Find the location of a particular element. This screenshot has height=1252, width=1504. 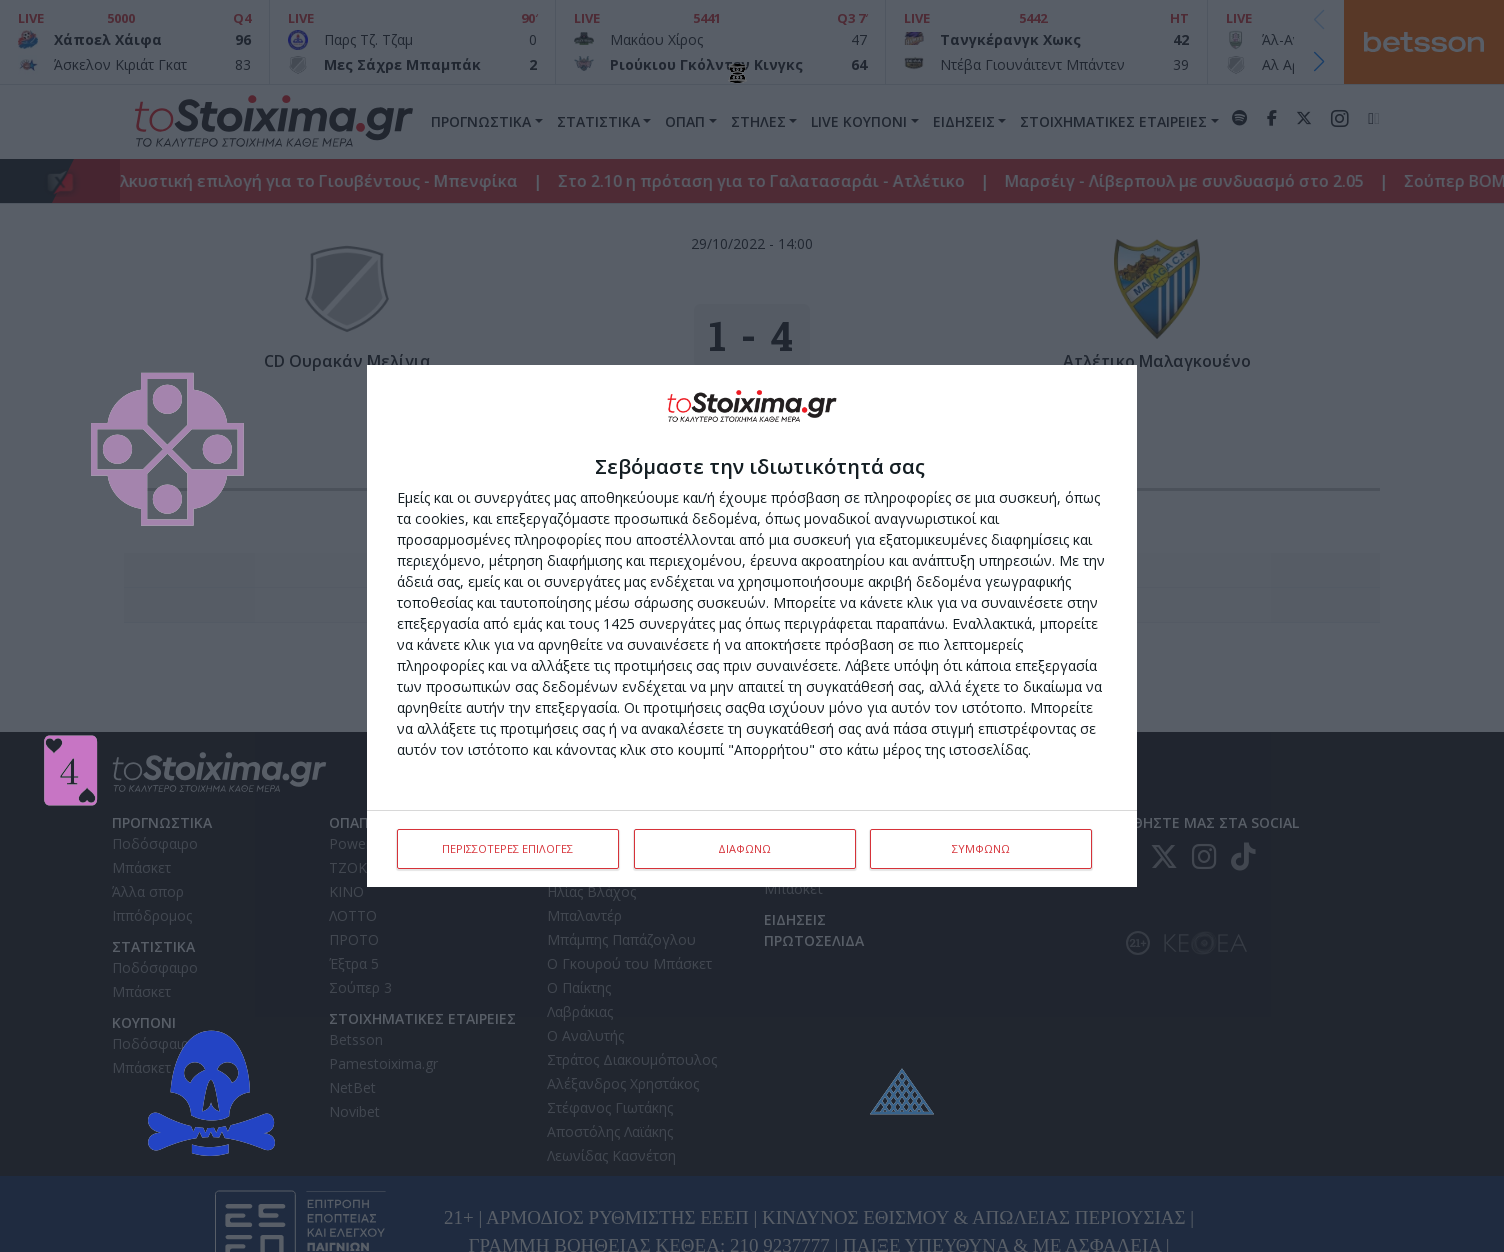

access game controller settings is located at coordinates (167, 449).